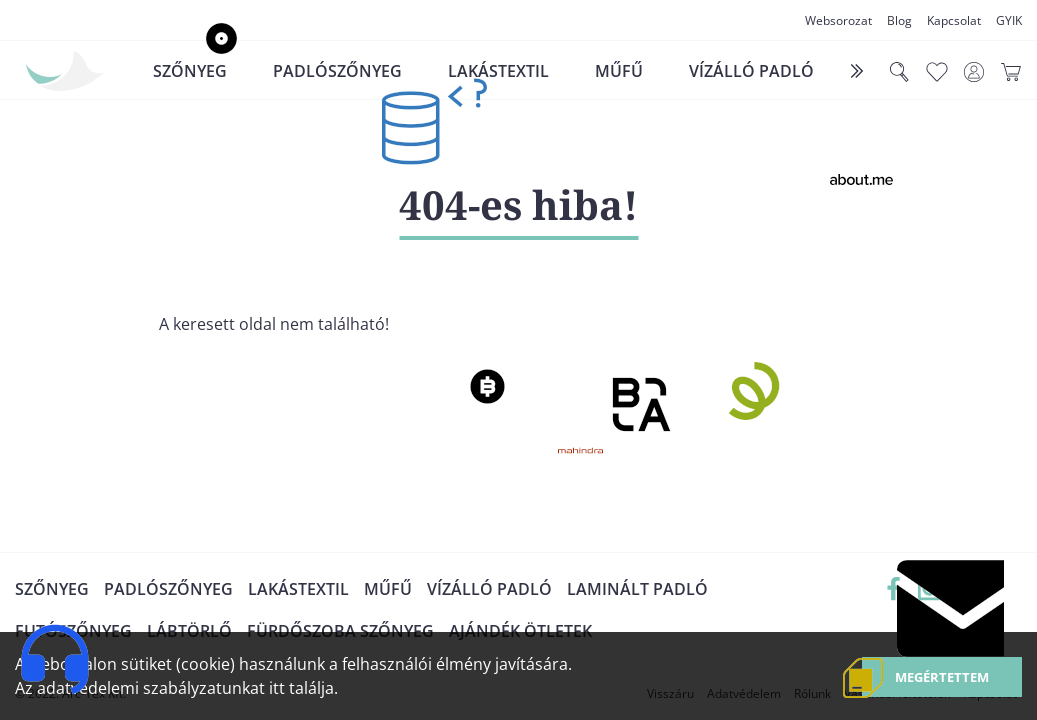  What do you see at coordinates (221, 38) in the screenshot?
I see `view music album collection` at bounding box center [221, 38].